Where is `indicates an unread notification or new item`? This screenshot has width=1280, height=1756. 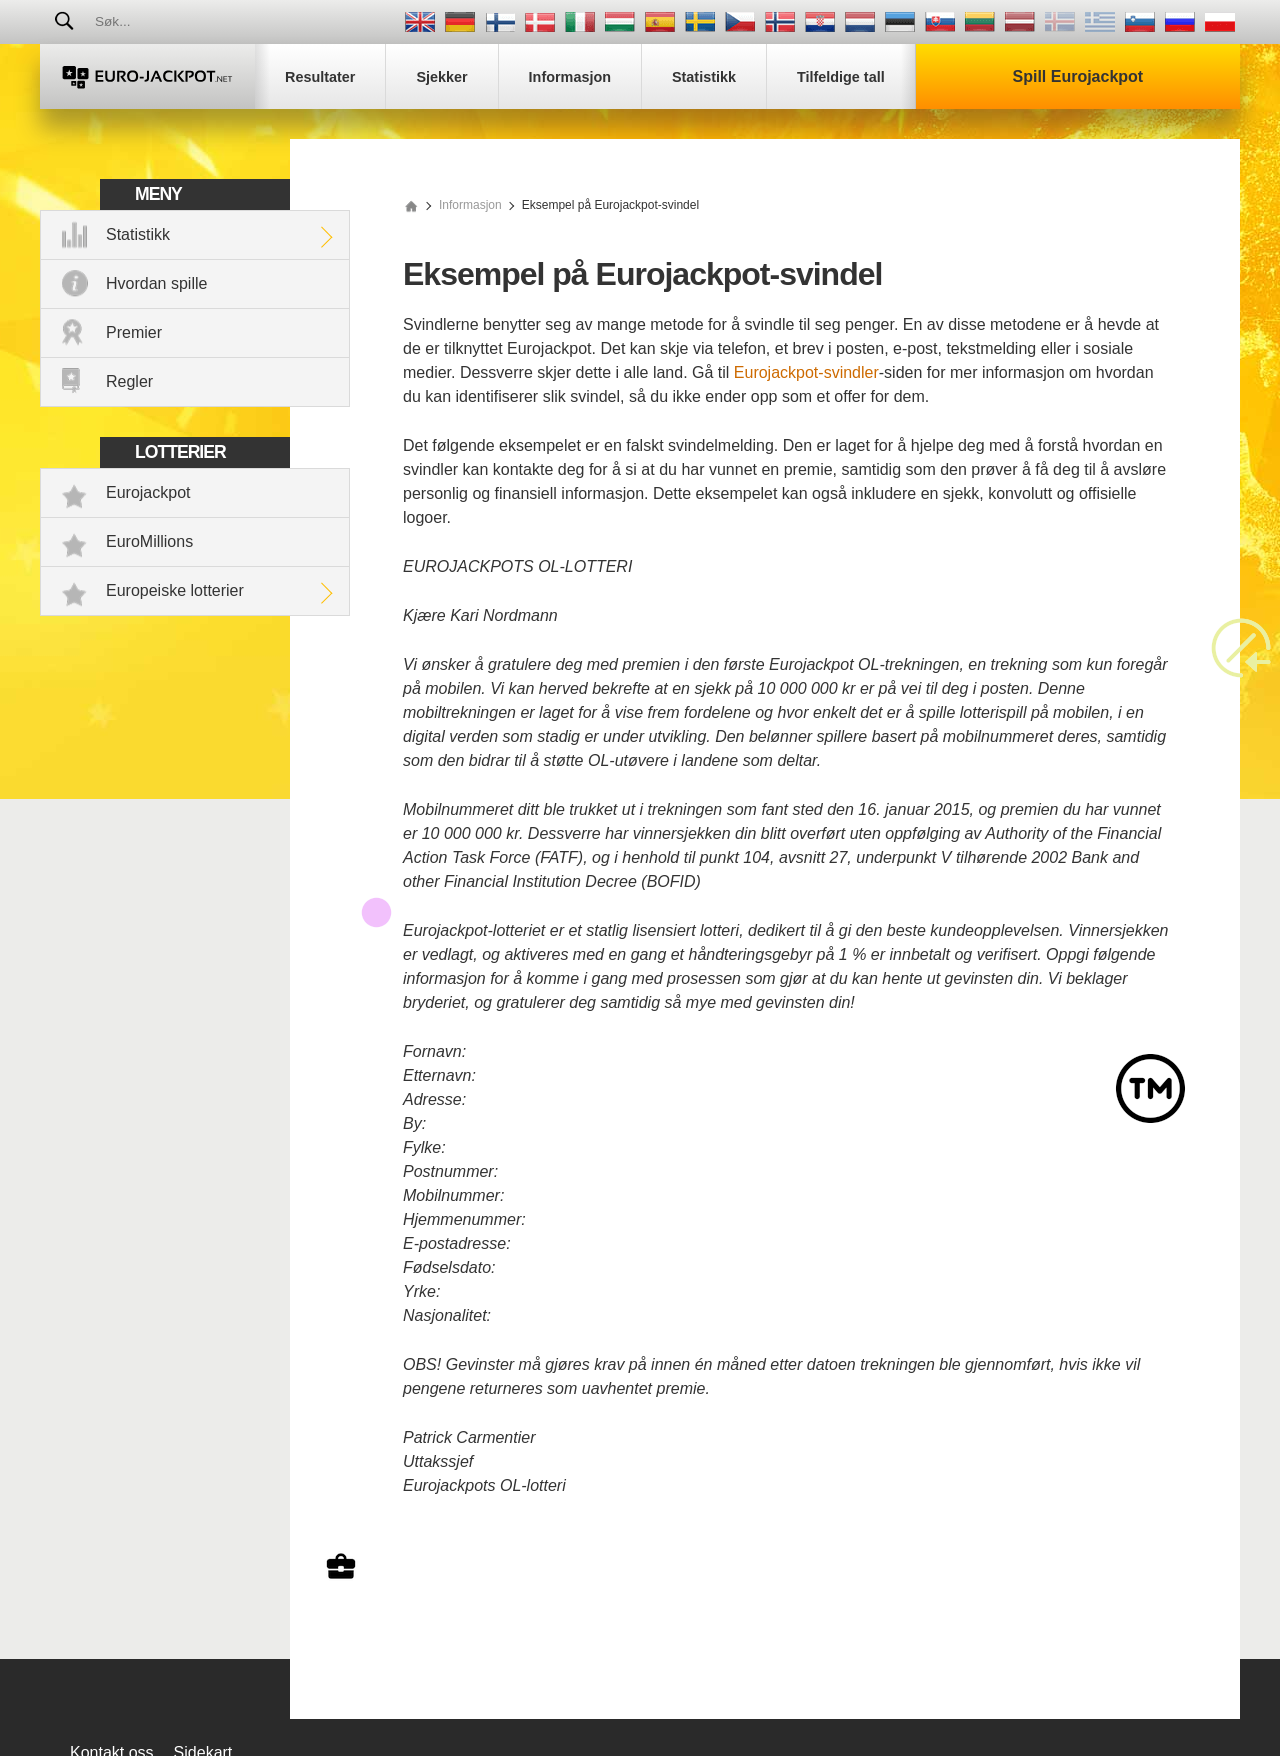
indicates an unread notification or new item is located at coordinates (376, 912).